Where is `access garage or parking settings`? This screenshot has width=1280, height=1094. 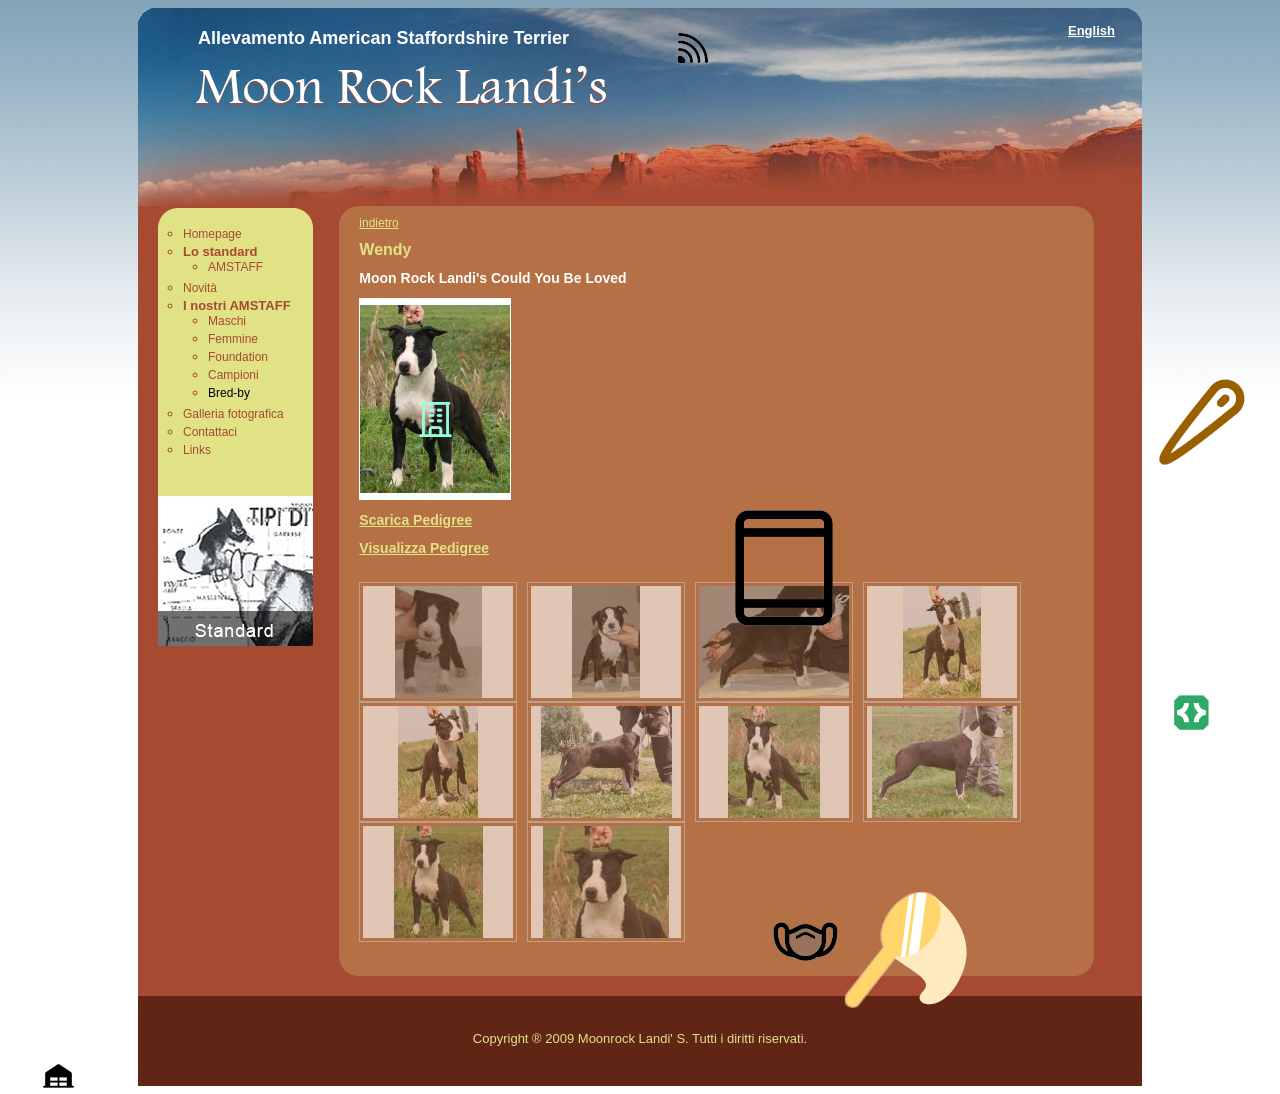
access garage or parking settings is located at coordinates (58, 1077).